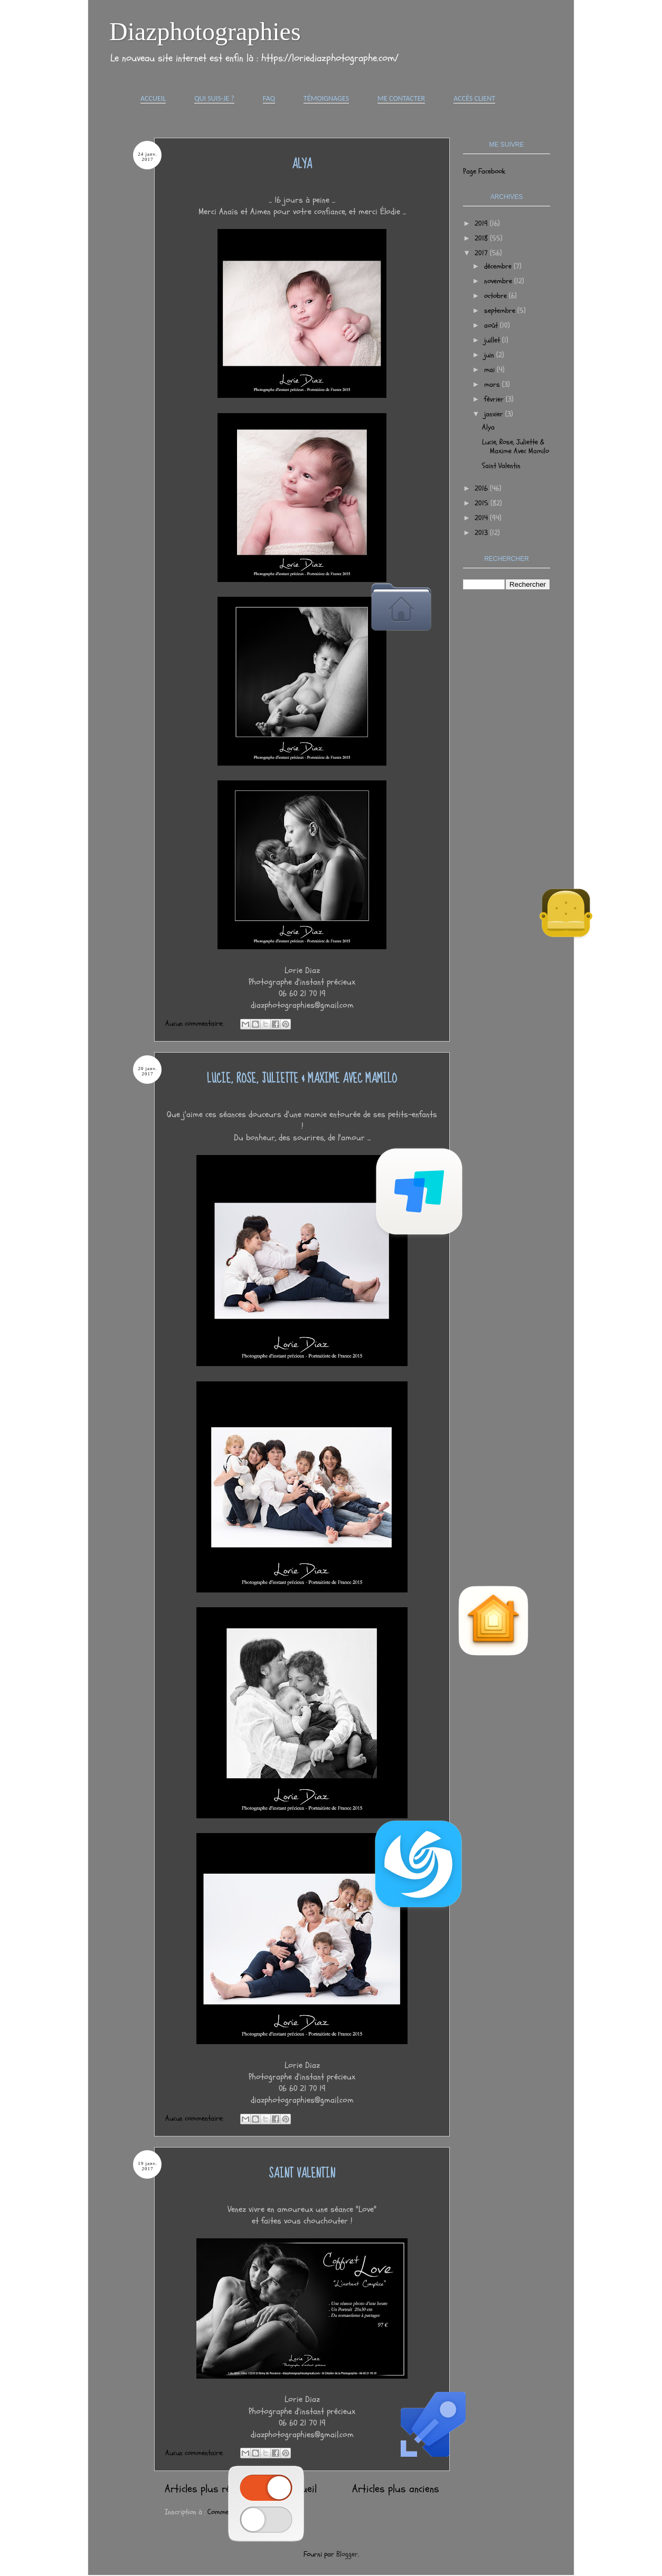  What do you see at coordinates (493, 1620) in the screenshot?
I see `open the Apple Home app` at bounding box center [493, 1620].